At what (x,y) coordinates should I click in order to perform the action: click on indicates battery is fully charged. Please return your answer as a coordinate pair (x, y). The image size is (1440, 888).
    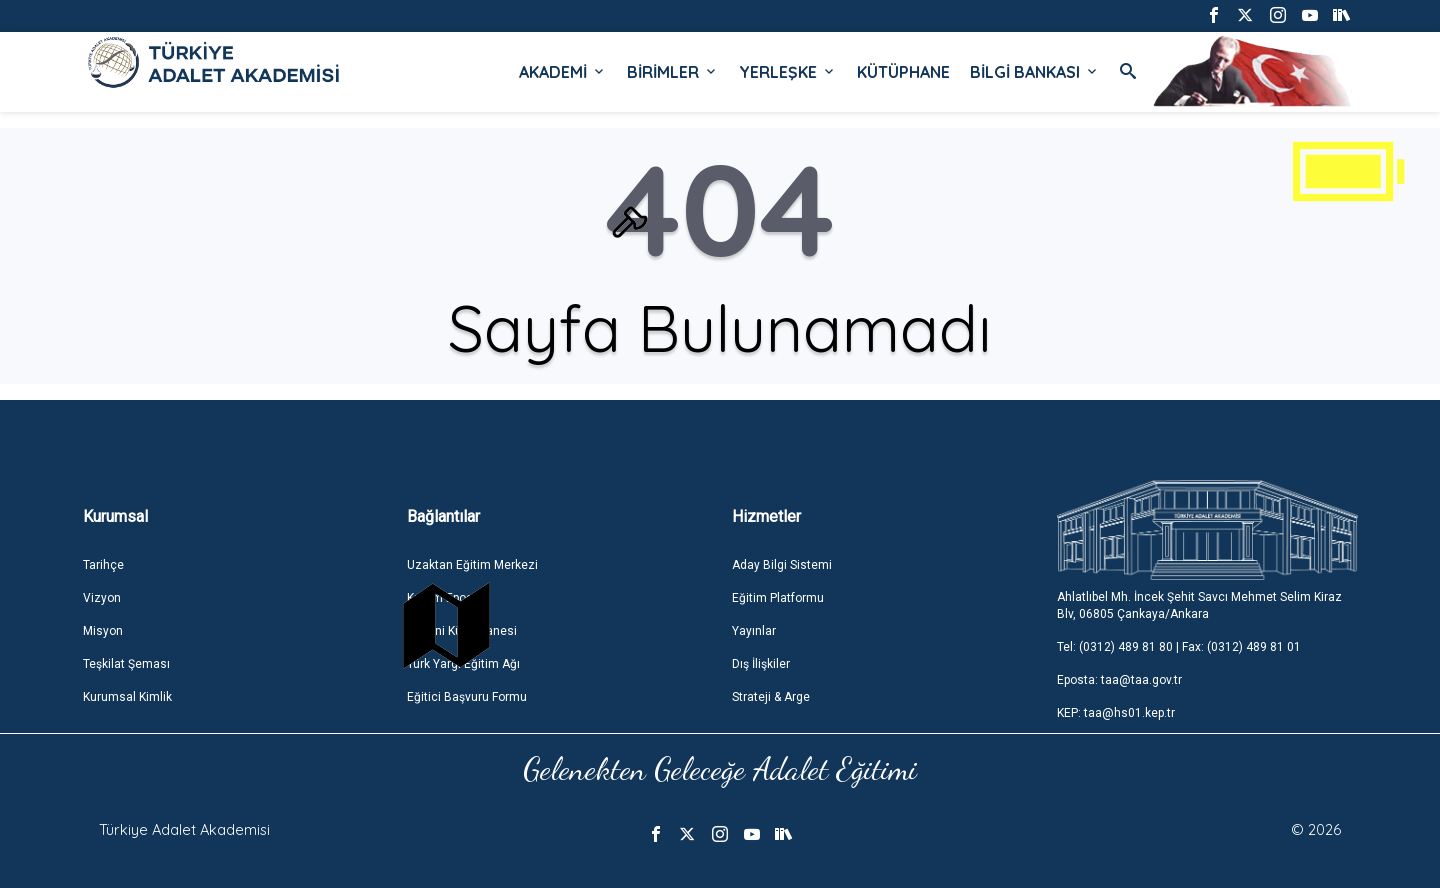
    Looking at the image, I should click on (1348, 171).